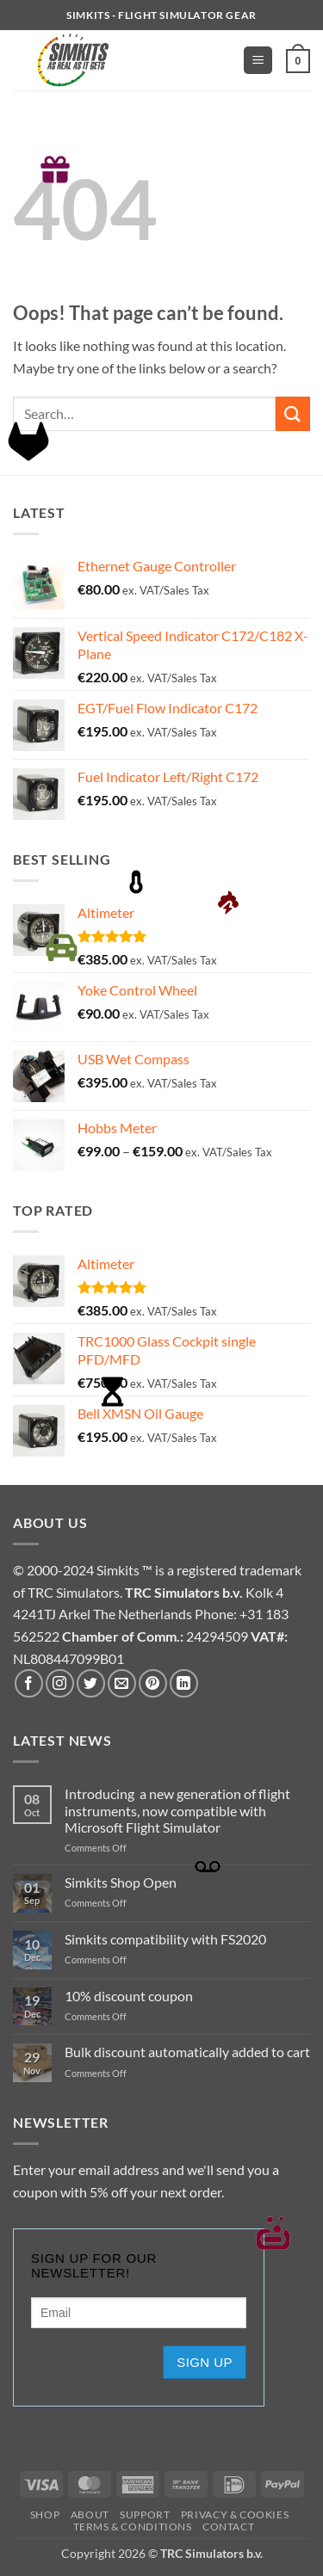 Image resolution: width=323 pixels, height=2576 pixels. Describe the element at coordinates (61, 947) in the screenshot. I see `view vehicle or car settings` at that location.